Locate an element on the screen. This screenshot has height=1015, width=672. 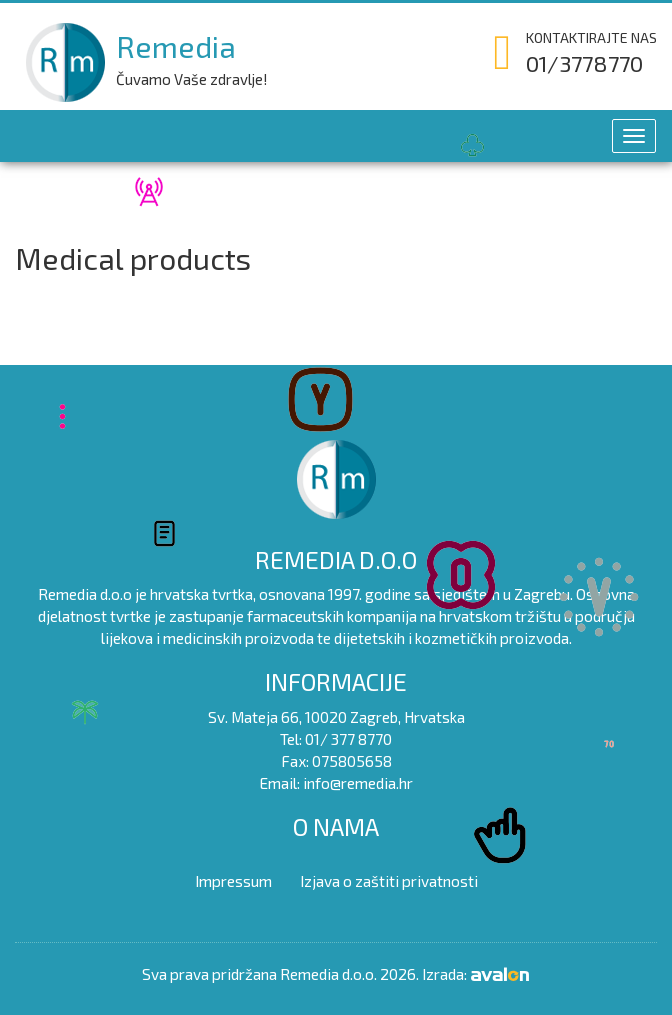
open the Amie calendar app is located at coordinates (461, 575).